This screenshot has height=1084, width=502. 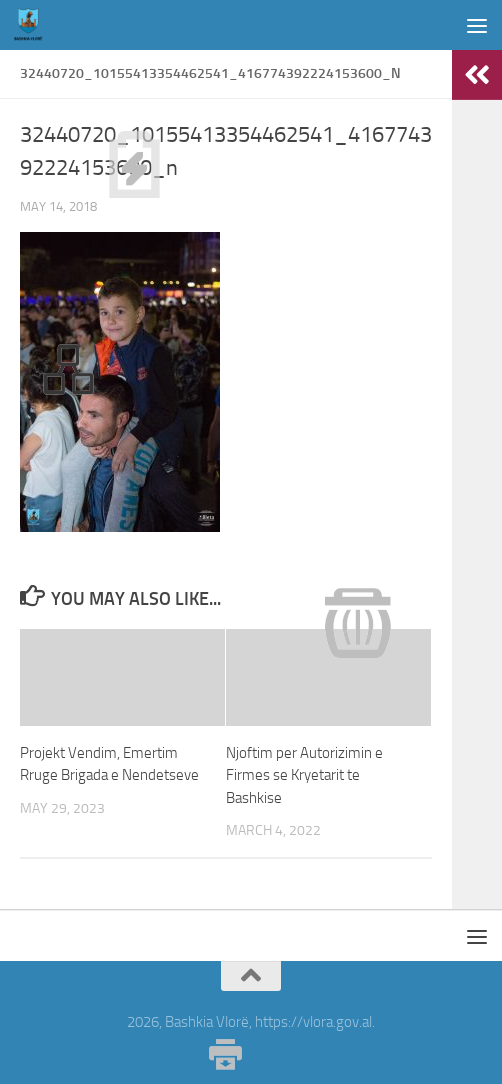 What do you see at coordinates (68, 369) in the screenshot?
I see `open gtk4 node editor application` at bounding box center [68, 369].